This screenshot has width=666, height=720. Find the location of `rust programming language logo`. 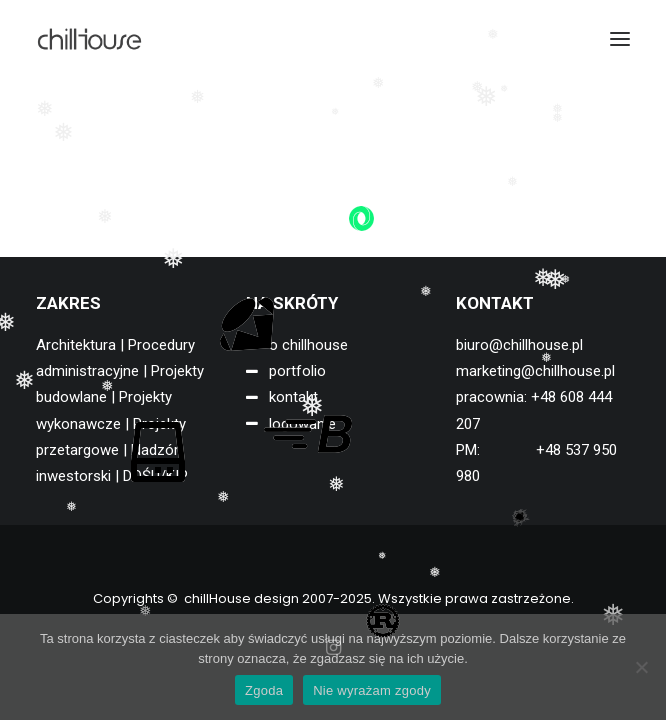

rust programming language logo is located at coordinates (383, 621).